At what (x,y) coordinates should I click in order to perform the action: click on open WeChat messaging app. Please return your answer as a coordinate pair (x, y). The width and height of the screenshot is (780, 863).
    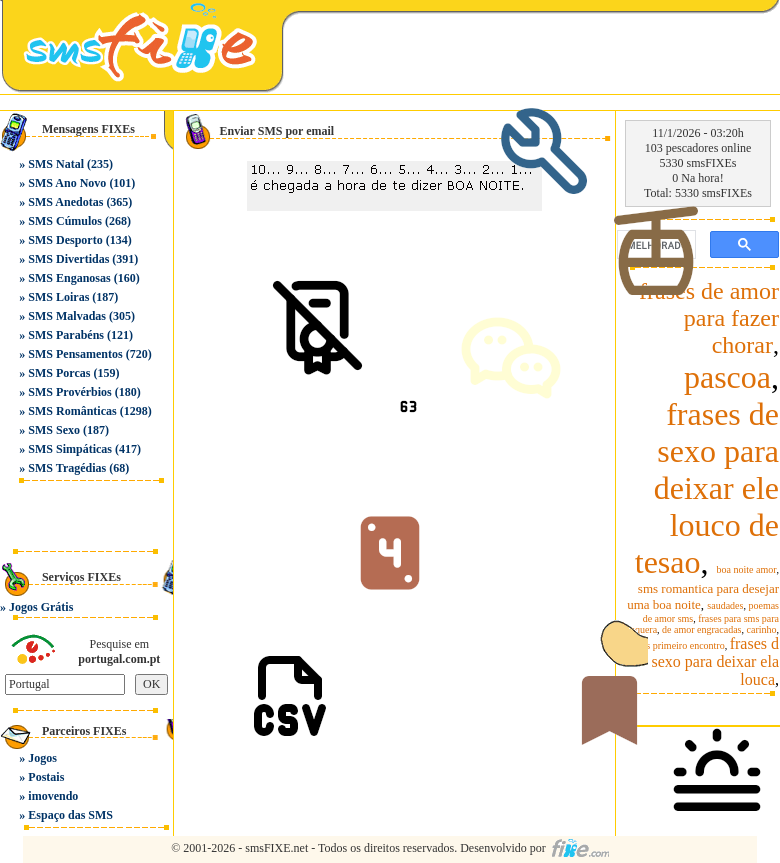
    Looking at the image, I should click on (511, 358).